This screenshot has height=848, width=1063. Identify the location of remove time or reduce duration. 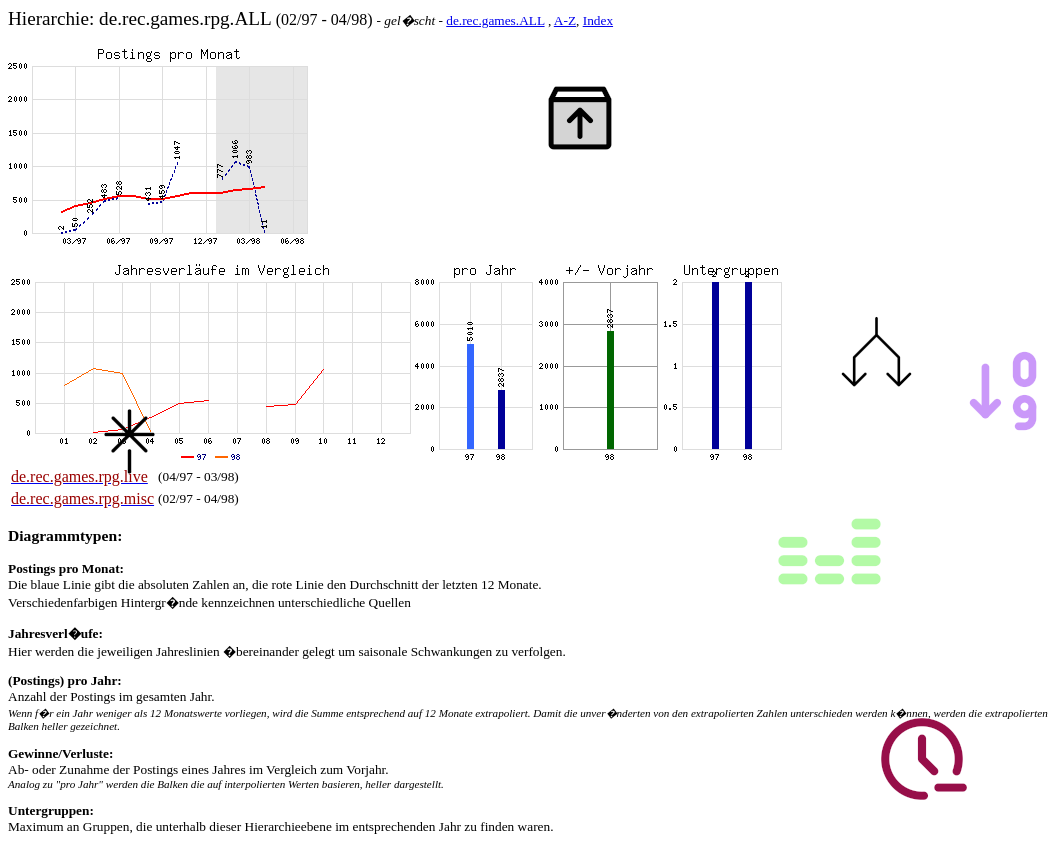
(922, 759).